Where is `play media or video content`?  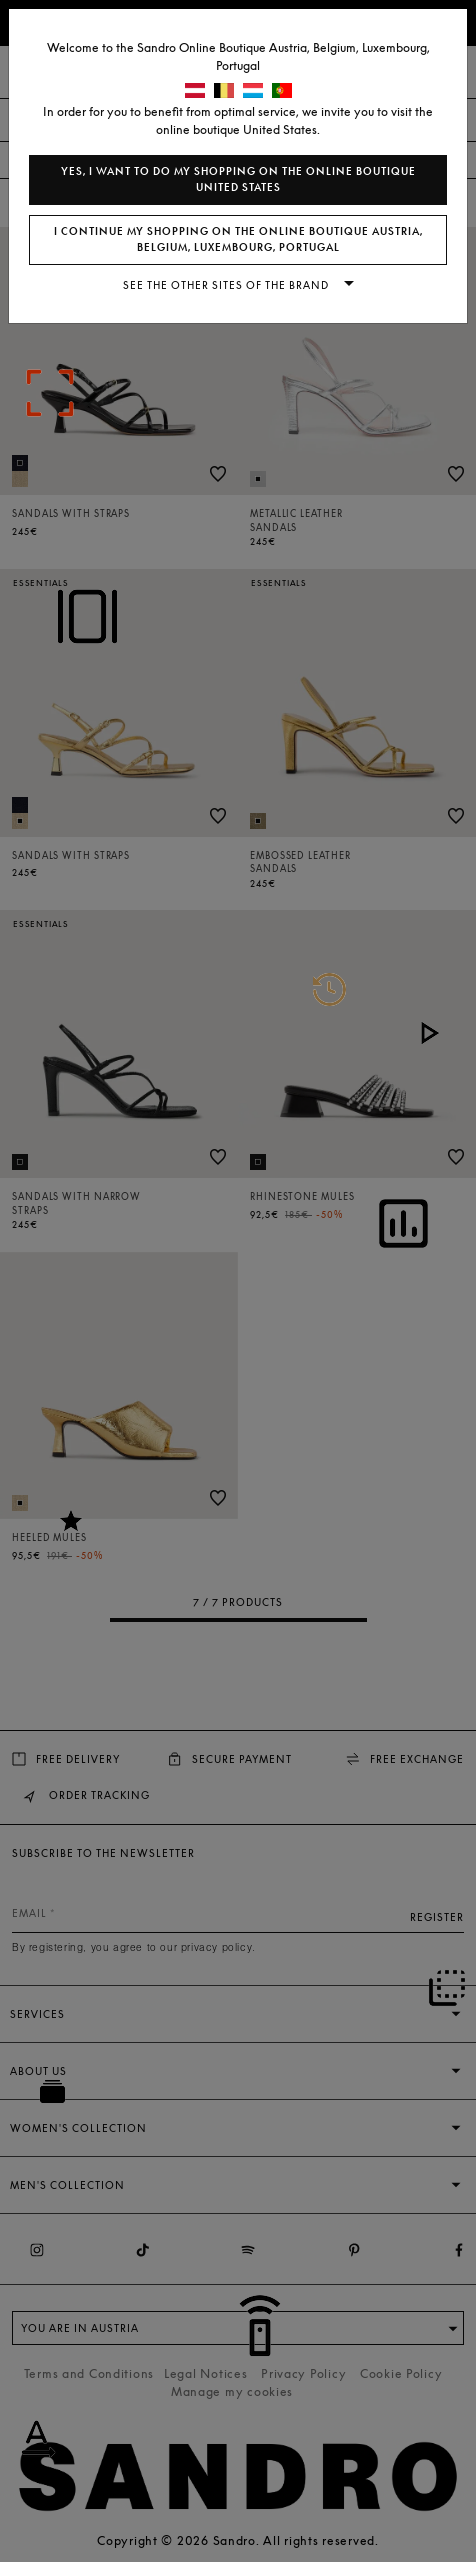
play media or video content is located at coordinates (428, 1033).